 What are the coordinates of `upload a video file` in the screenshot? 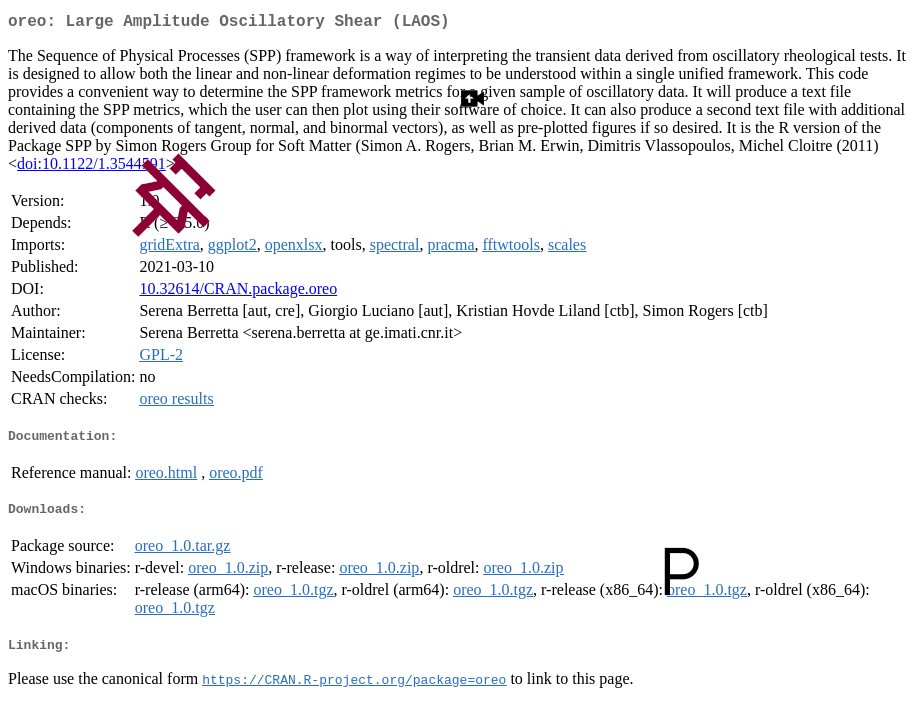 It's located at (472, 98).